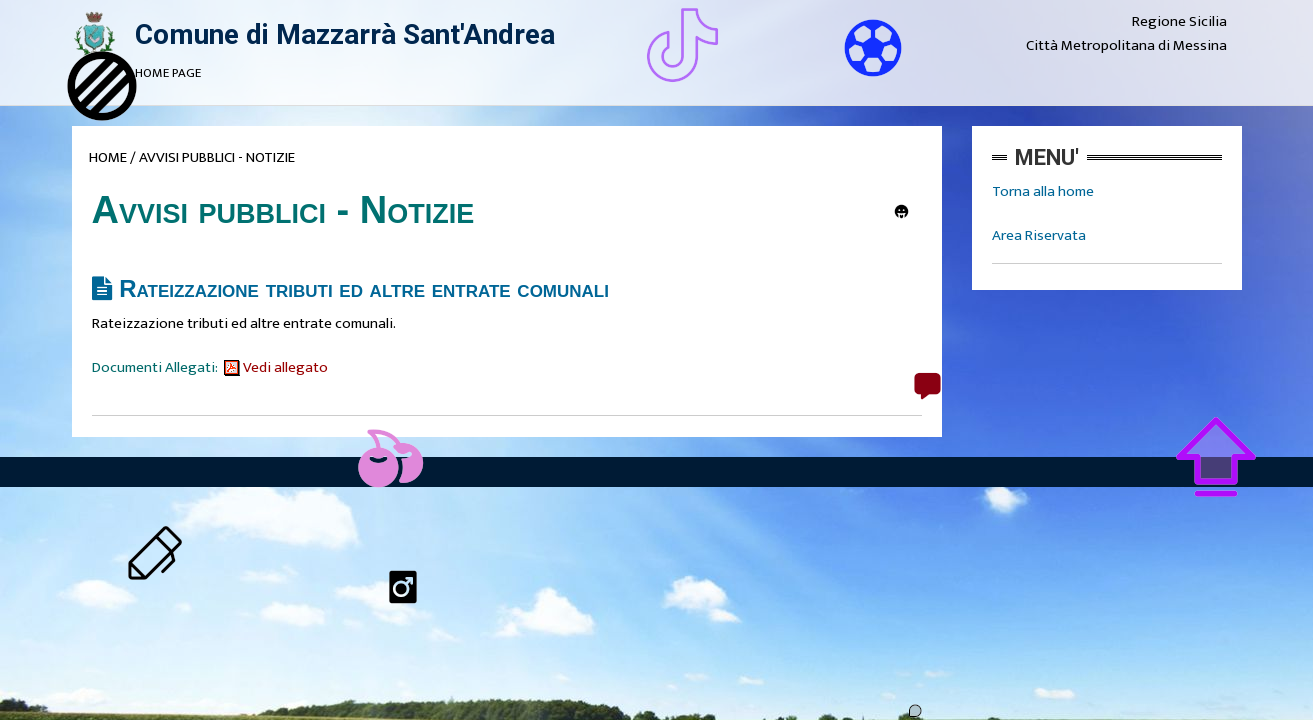 The height and width of the screenshot is (720, 1313). I want to click on upload a file or document, so click(1216, 460).